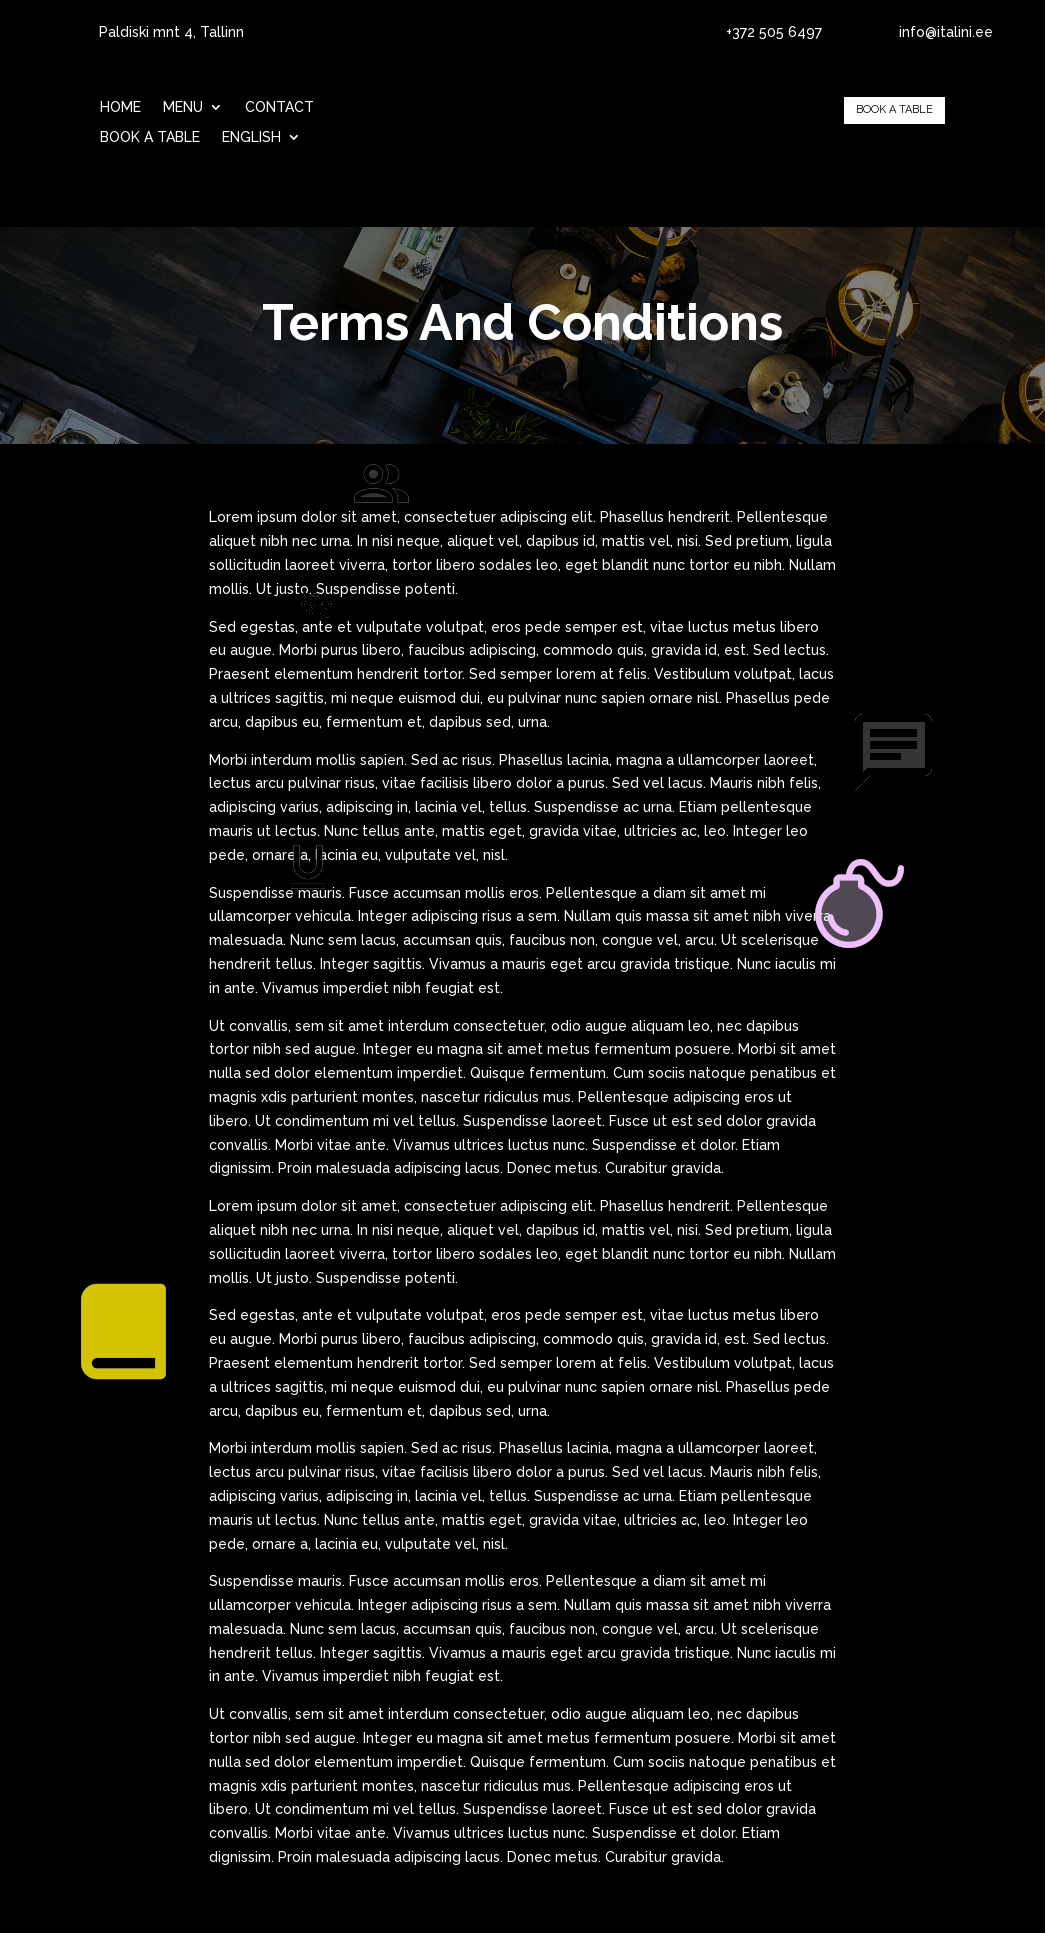  What do you see at coordinates (316, 604) in the screenshot?
I see `hide password or sensitive content` at bounding box center [316, 604].